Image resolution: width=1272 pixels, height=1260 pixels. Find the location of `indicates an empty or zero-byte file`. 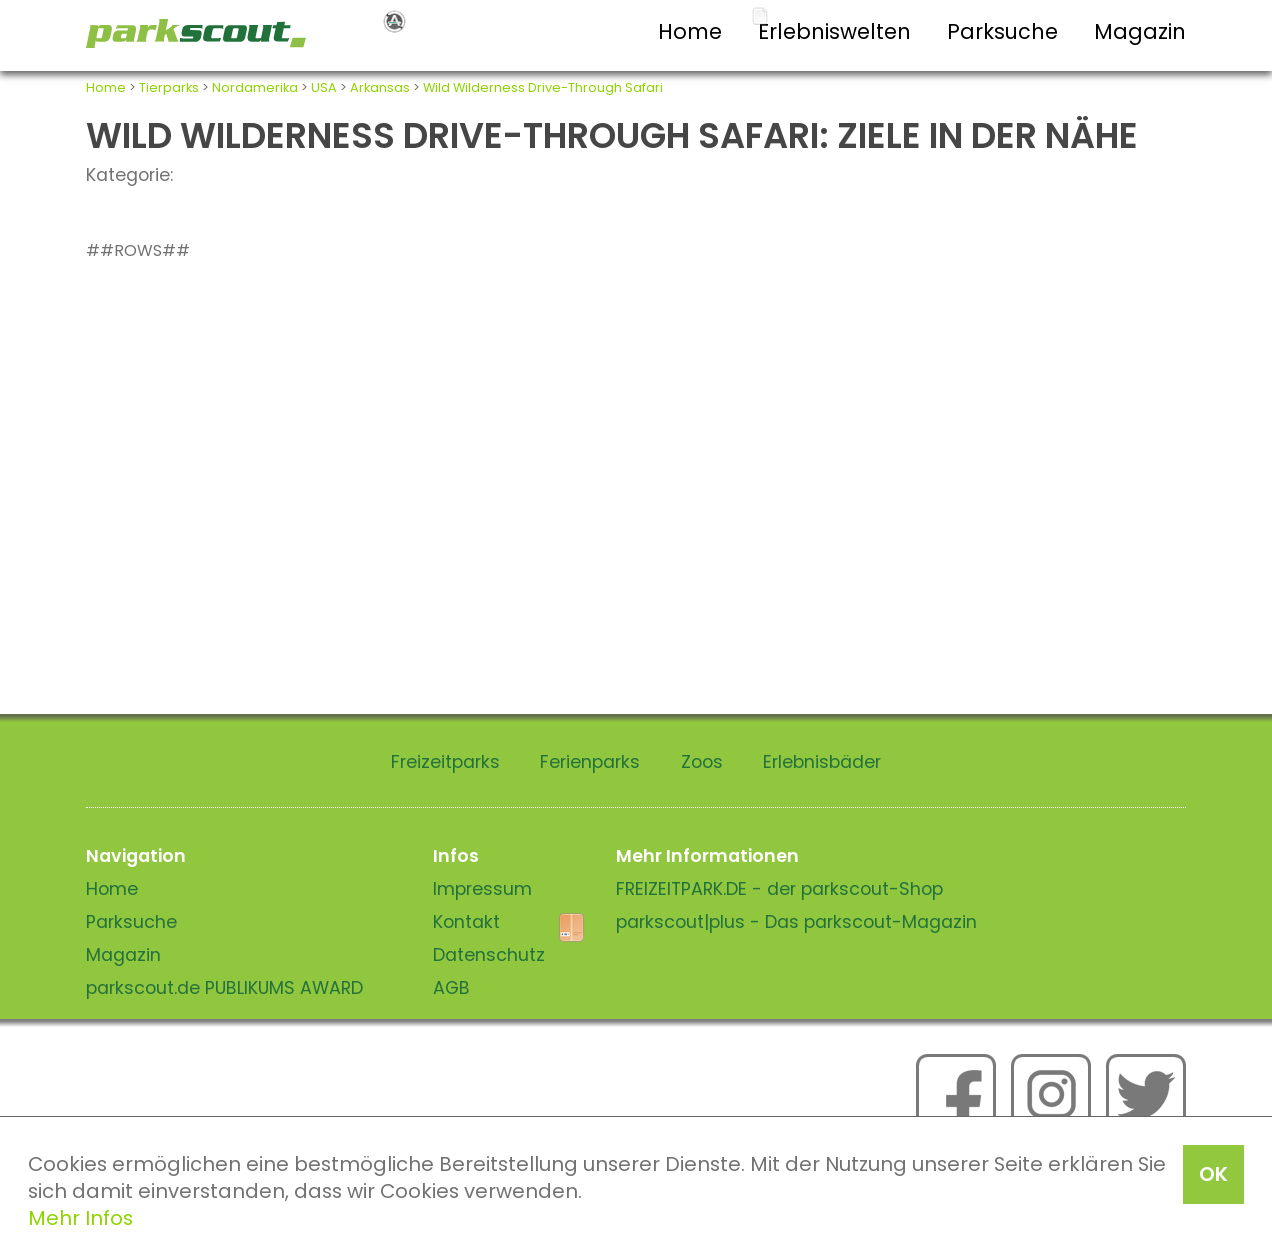

indicates an empty or zero-byte file is located at coordinates (760, 16).